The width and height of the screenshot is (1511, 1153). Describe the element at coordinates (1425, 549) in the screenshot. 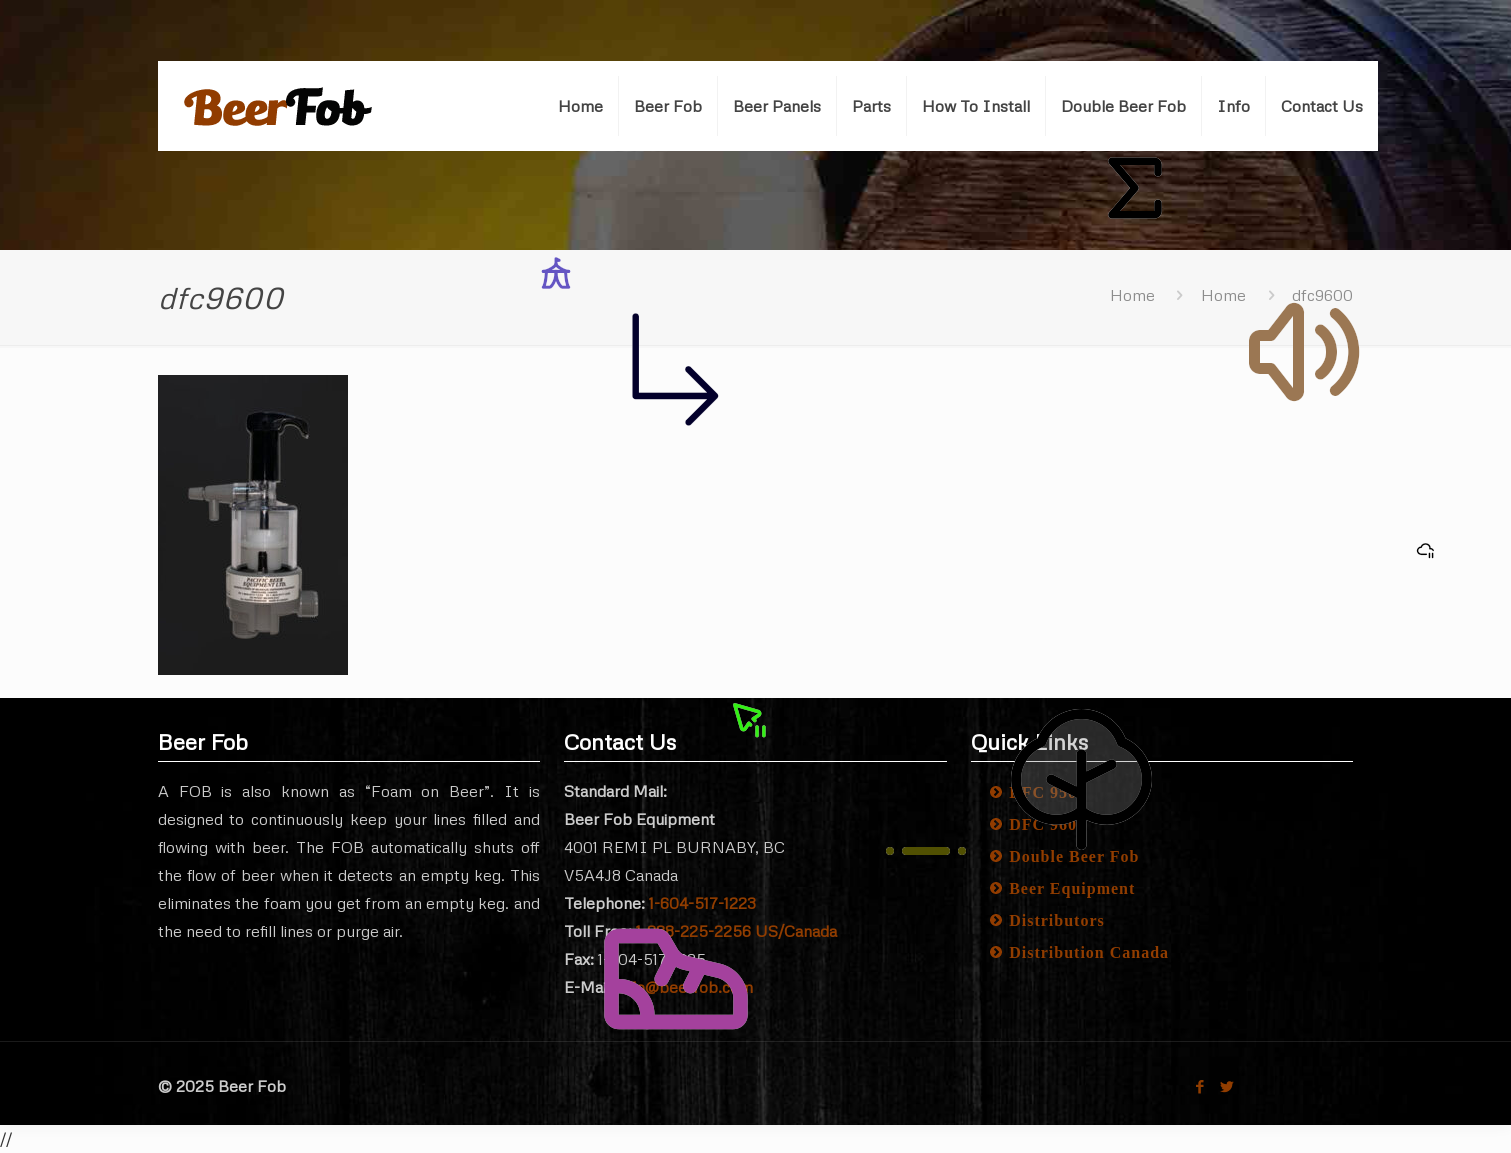

I see `pause cloud sync or upload` at that location.